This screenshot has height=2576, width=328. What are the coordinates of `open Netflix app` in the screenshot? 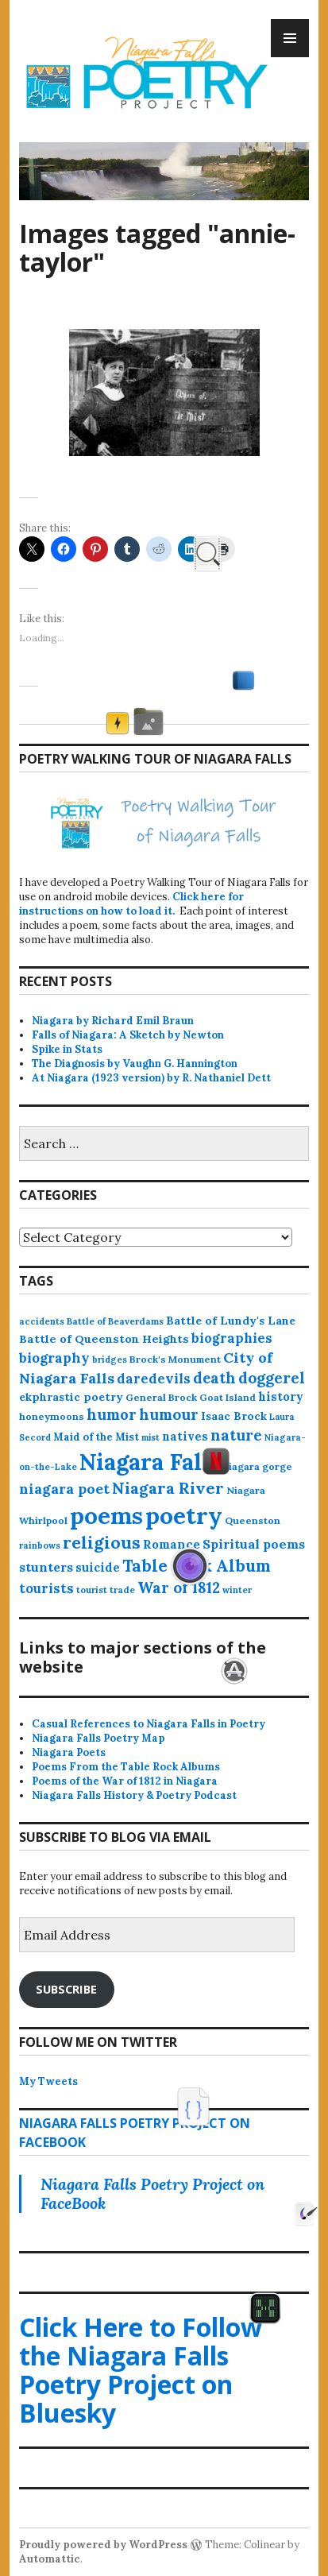 It's located at (216, 1461).